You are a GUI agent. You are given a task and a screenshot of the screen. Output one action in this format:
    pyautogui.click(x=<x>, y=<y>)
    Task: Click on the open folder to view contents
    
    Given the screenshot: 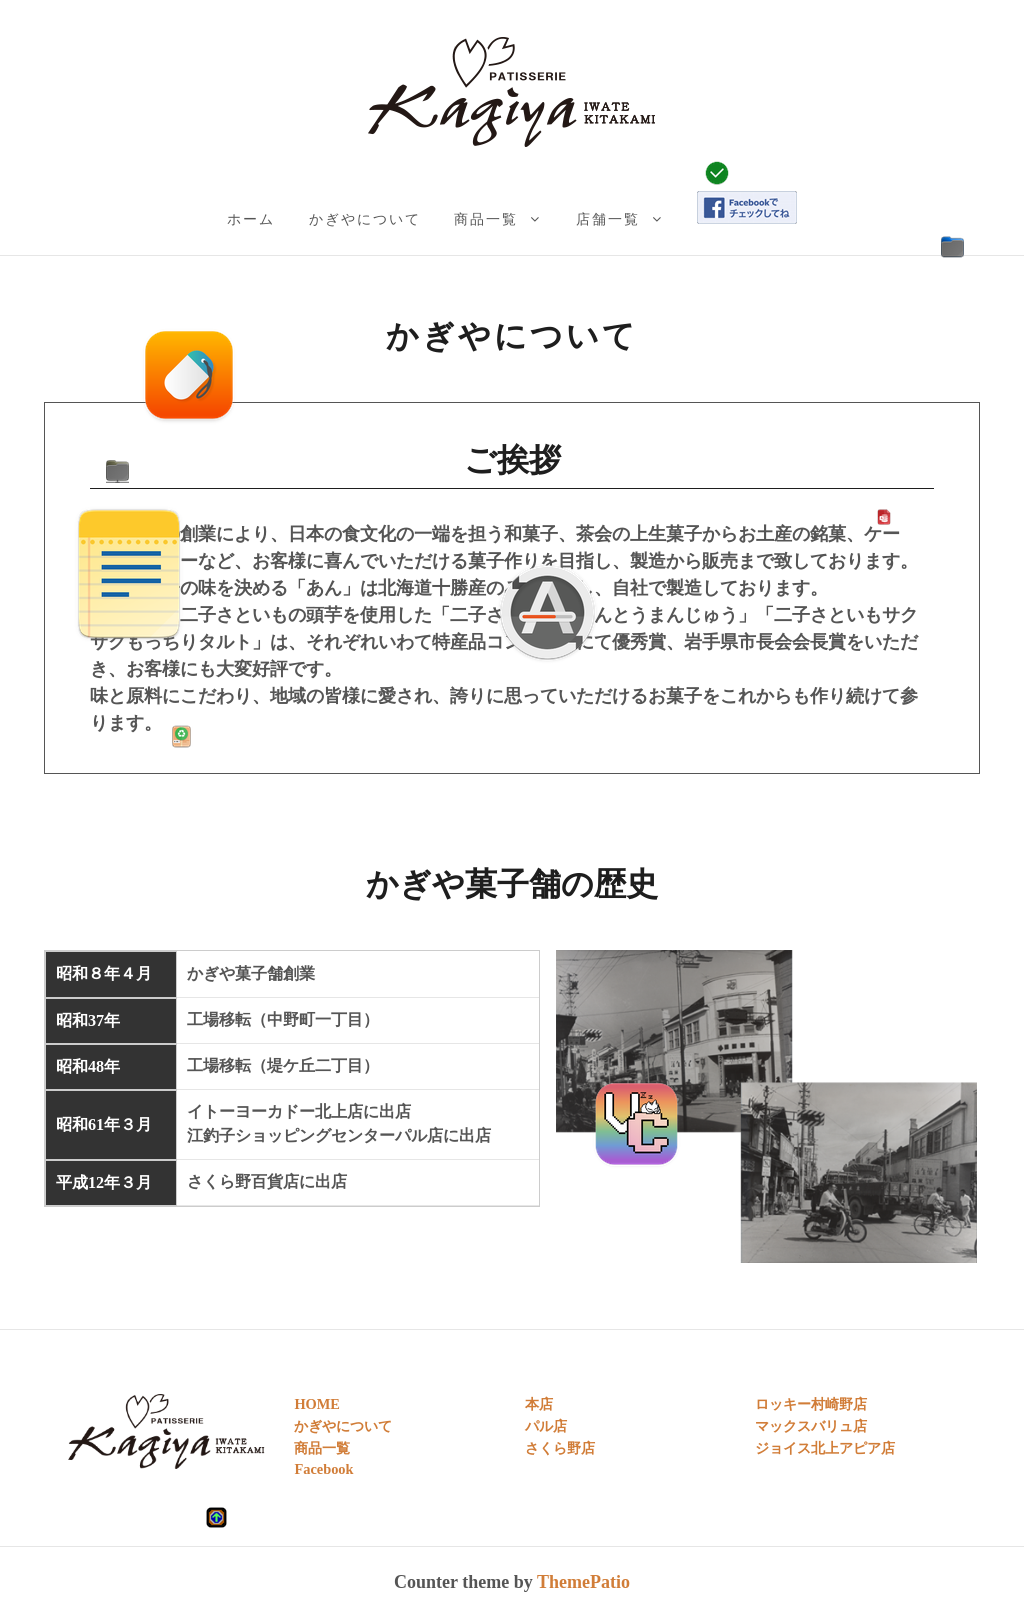 What is the action you would take?
    pyautogui.click(x=952, y=246)
    